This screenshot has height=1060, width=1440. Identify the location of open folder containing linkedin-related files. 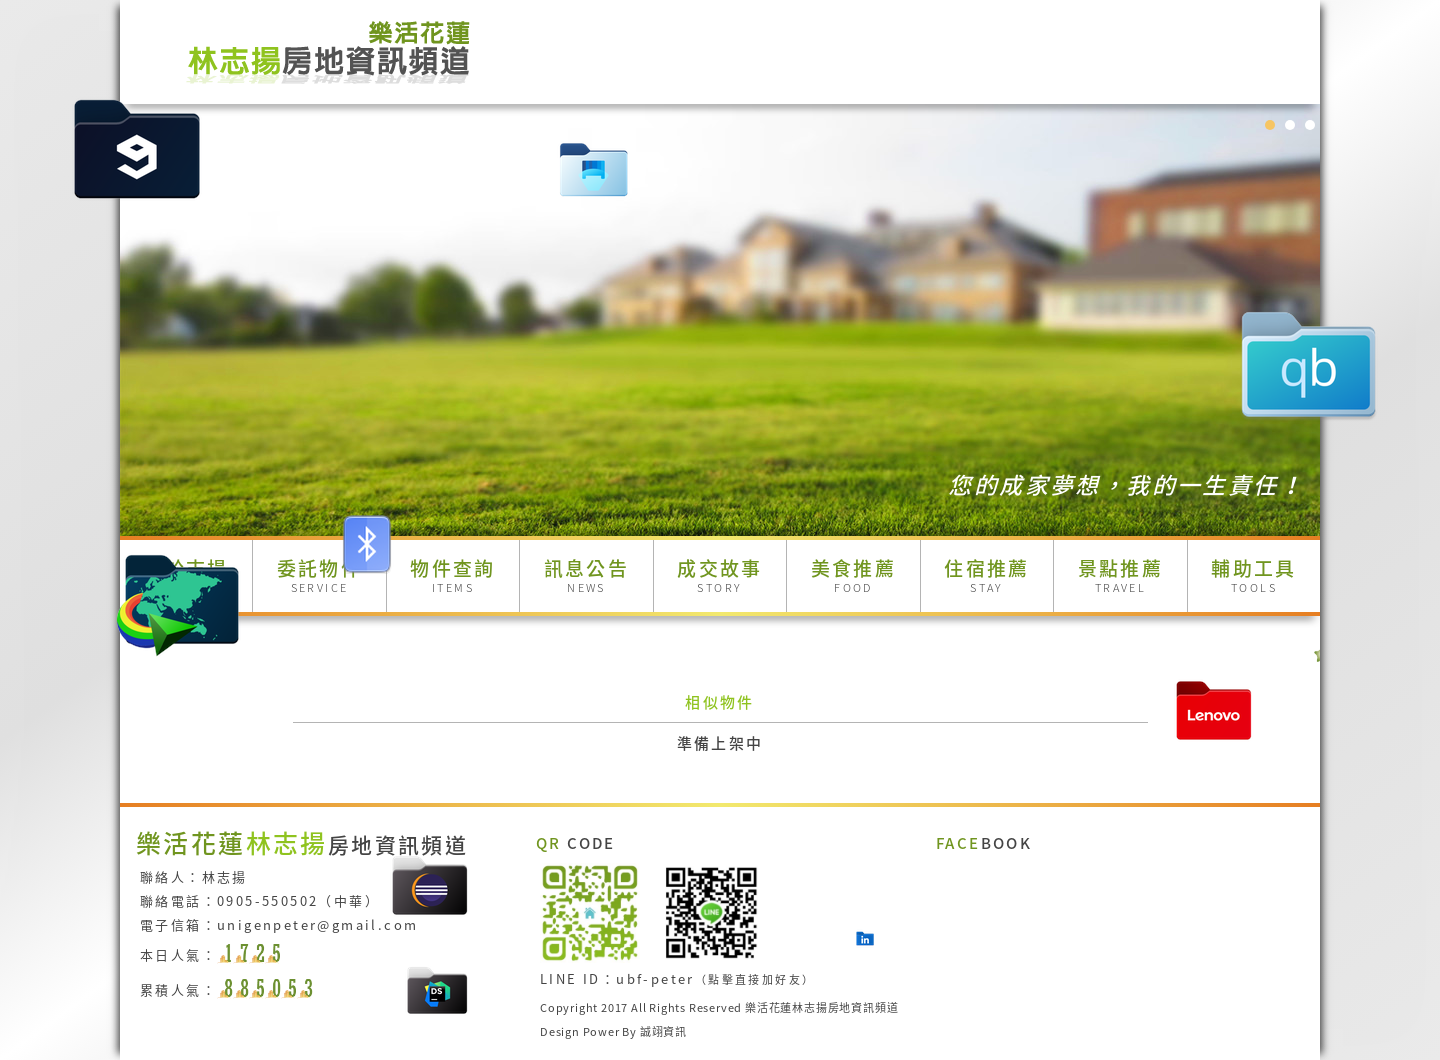
(865, 939).